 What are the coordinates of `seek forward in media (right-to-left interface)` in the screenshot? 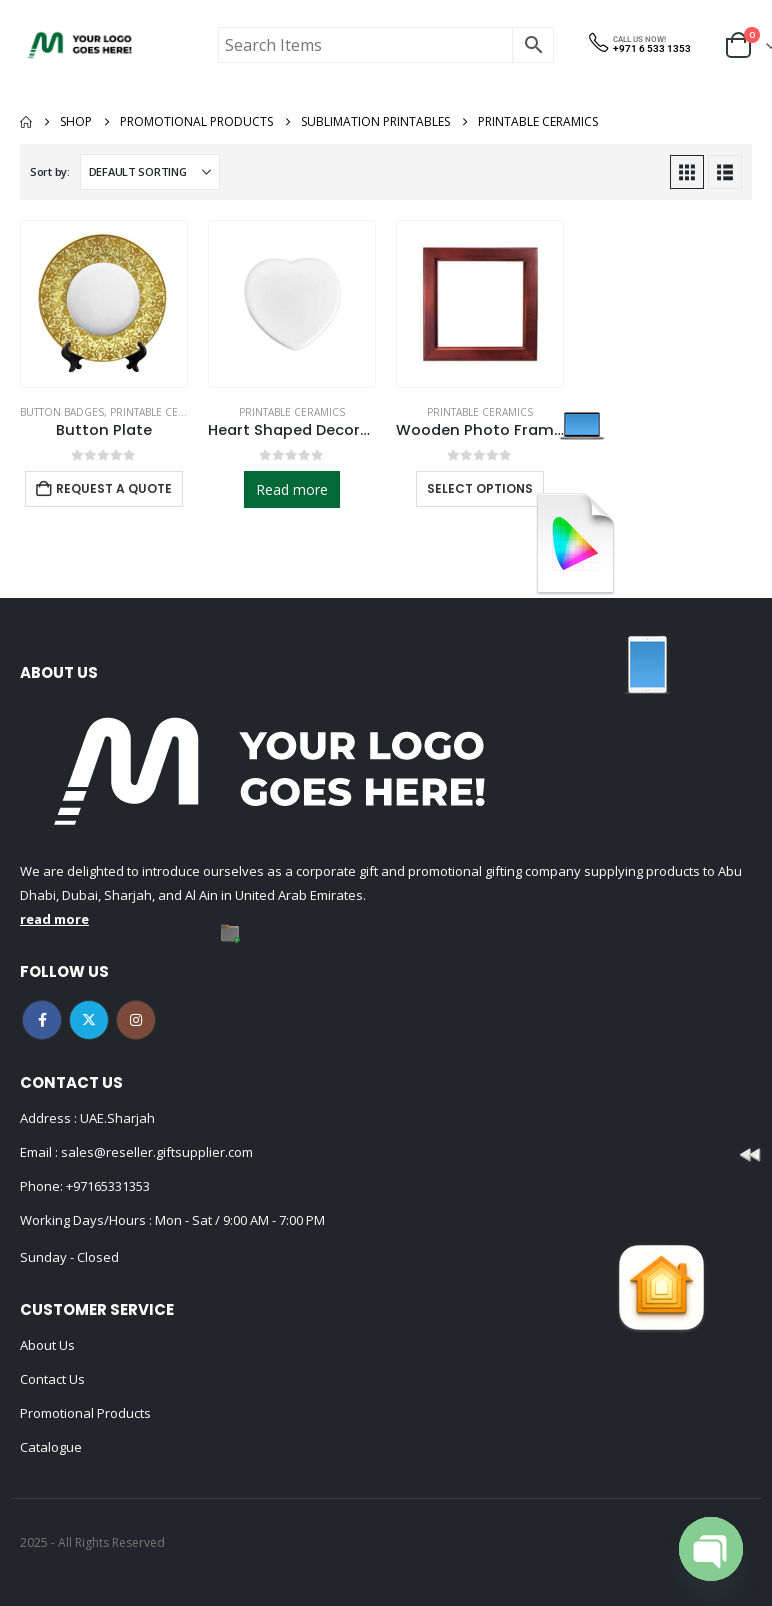 It's located at (749, 1154).